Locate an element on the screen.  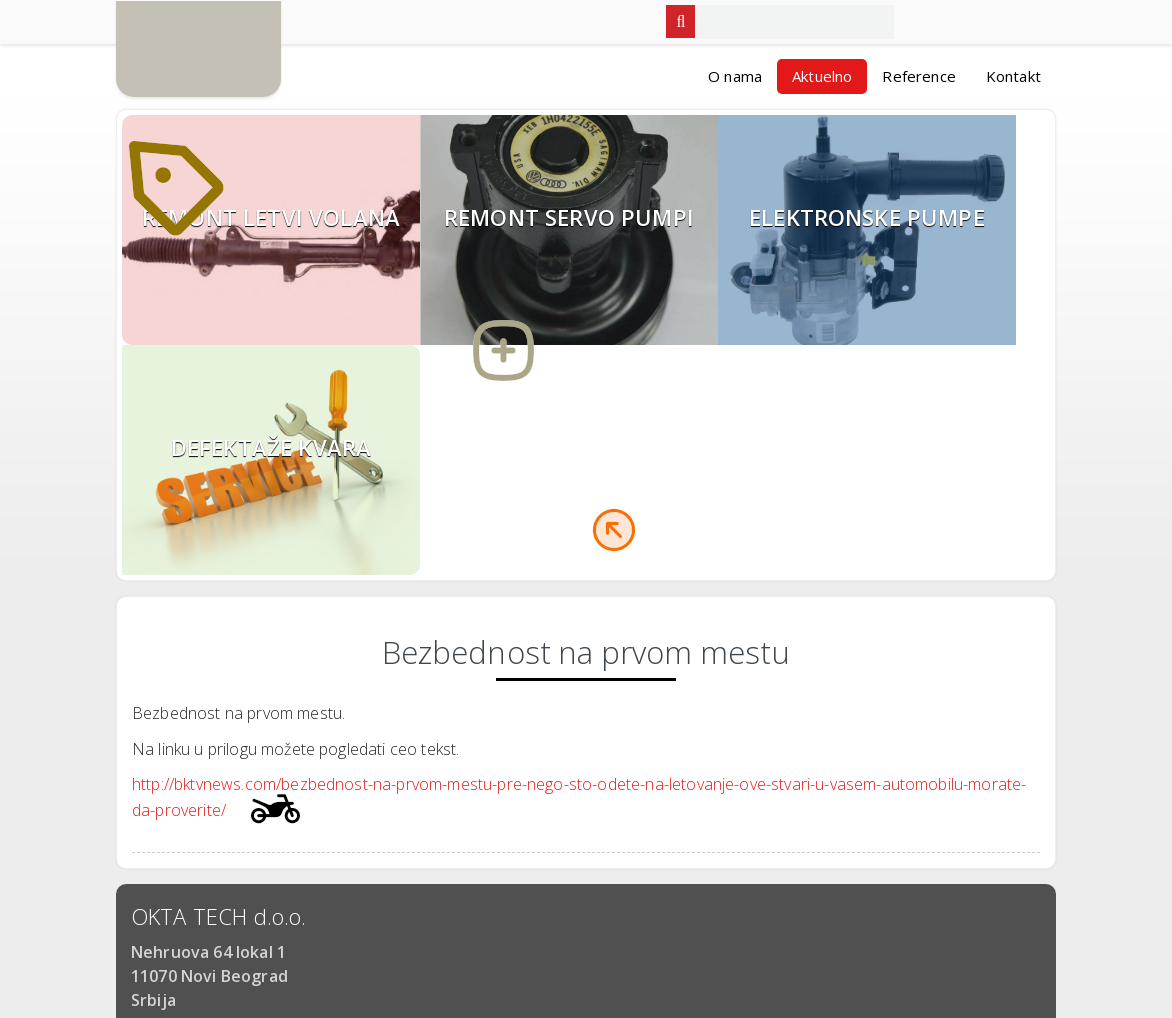
navigate back to previous screen is located at coordinates (614, 530).